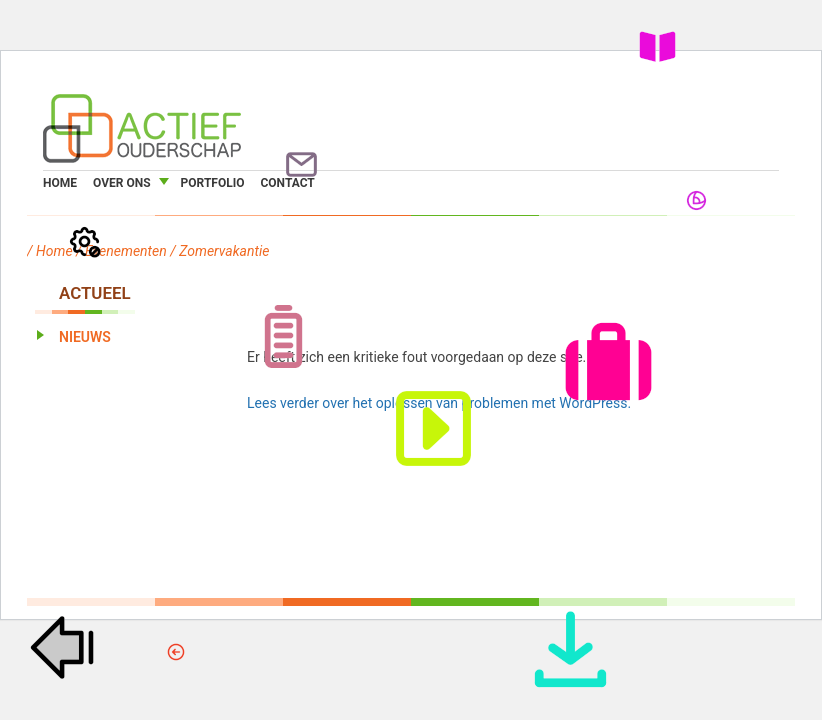 The image size is (822, 720). I want to click on cancel or abort settings changes, so click(84, 241).